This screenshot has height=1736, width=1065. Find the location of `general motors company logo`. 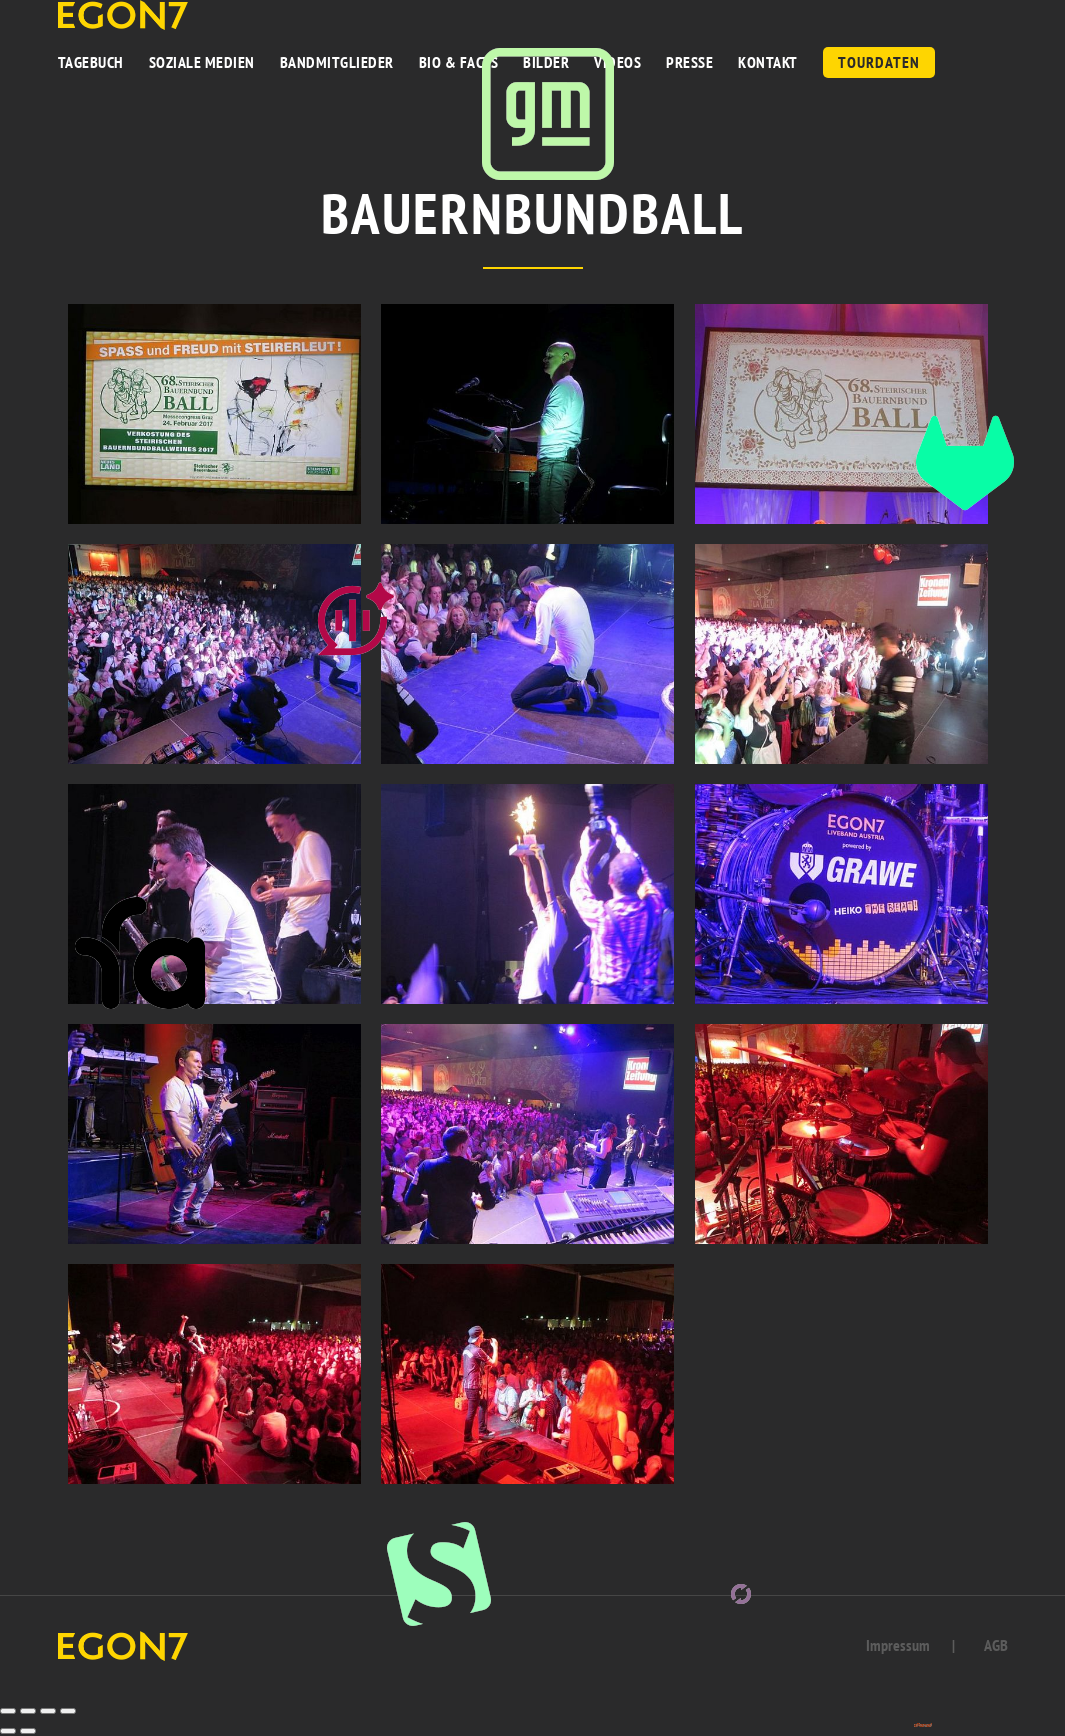

general motors company logo is located at coordinates (548, 114).